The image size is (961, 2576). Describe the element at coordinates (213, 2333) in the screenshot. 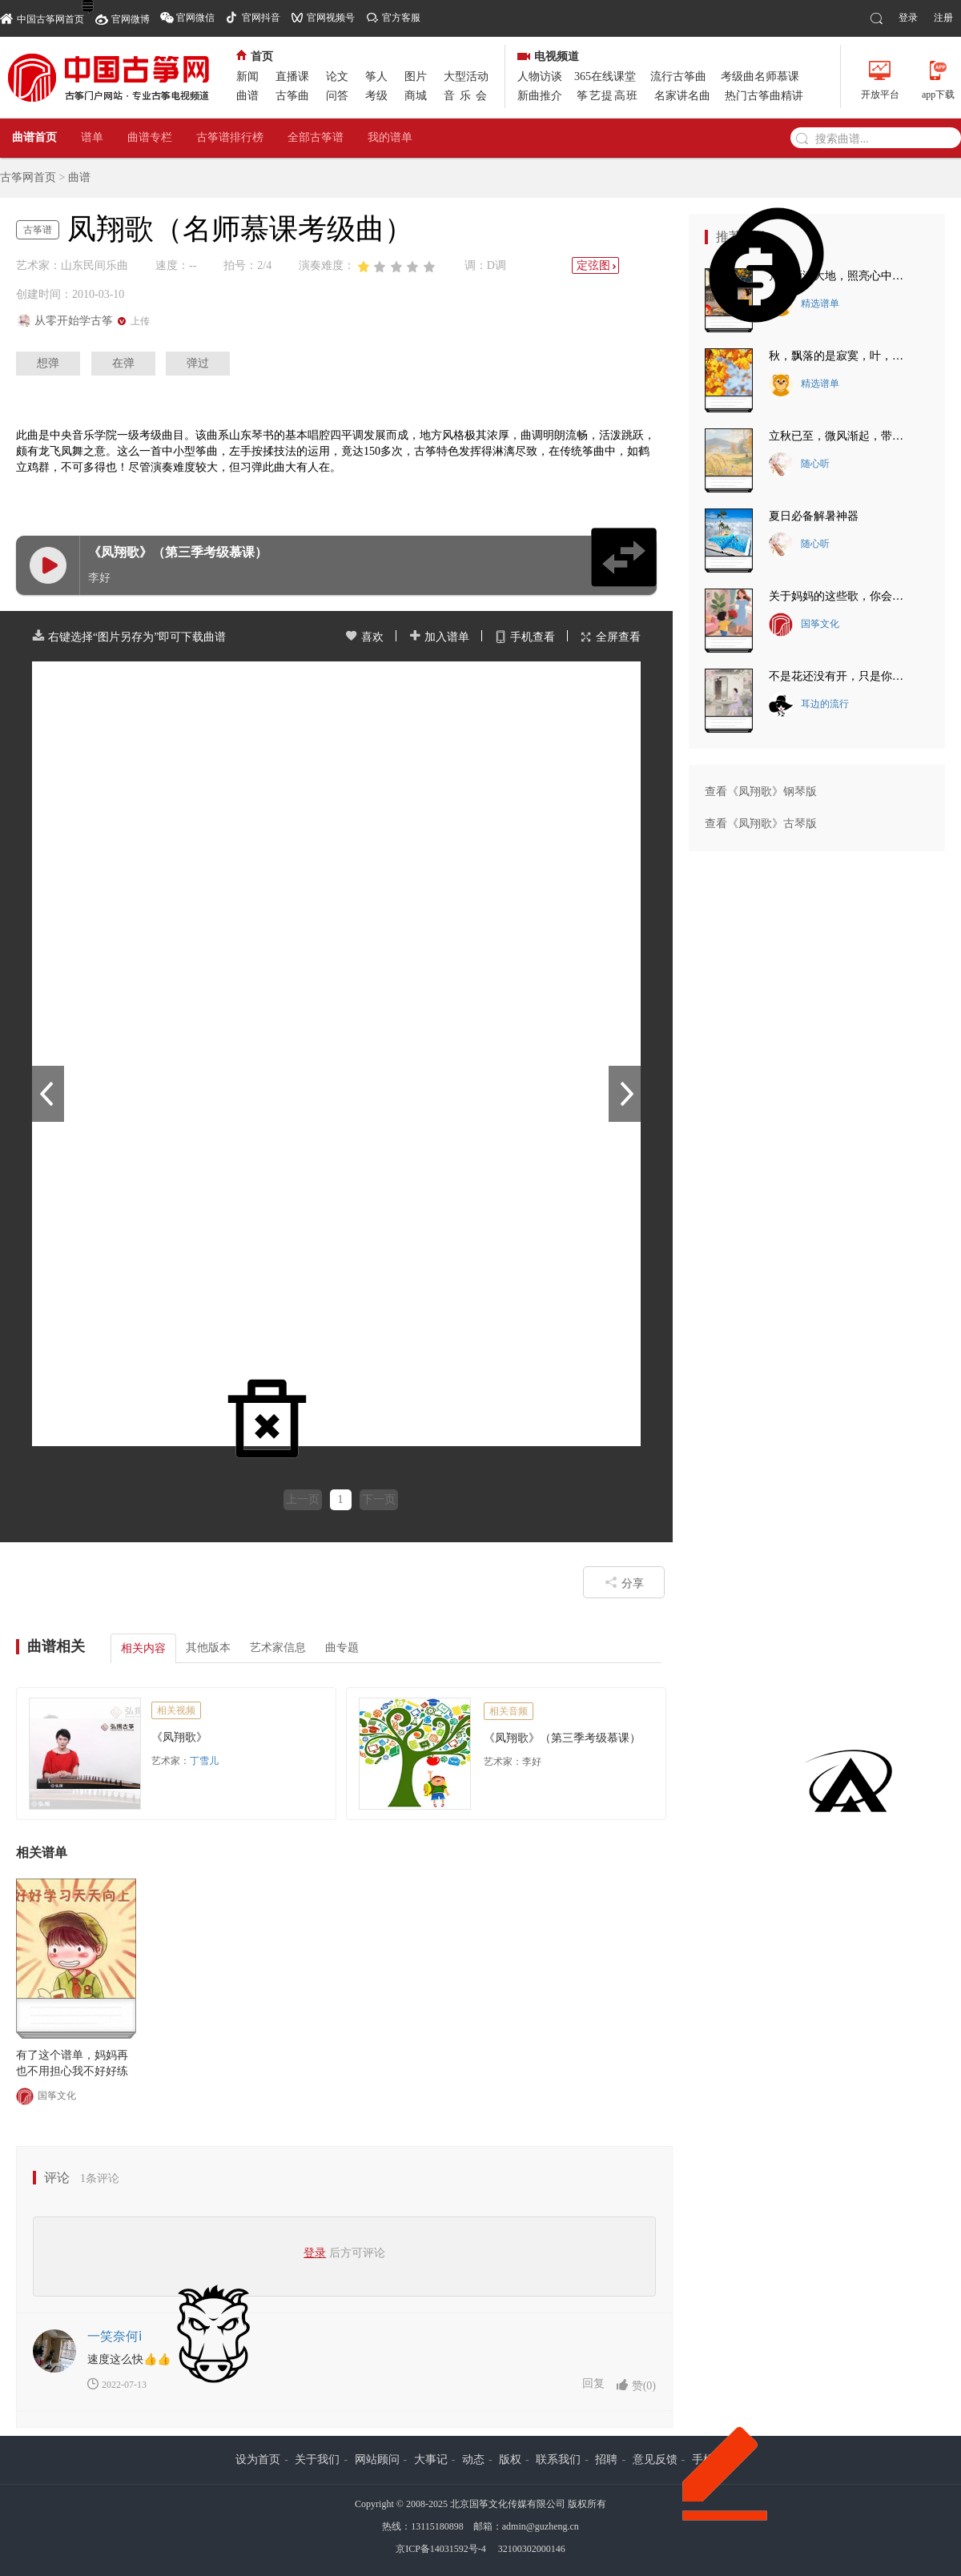

I see `grunt javascript task runner logo` at that location.